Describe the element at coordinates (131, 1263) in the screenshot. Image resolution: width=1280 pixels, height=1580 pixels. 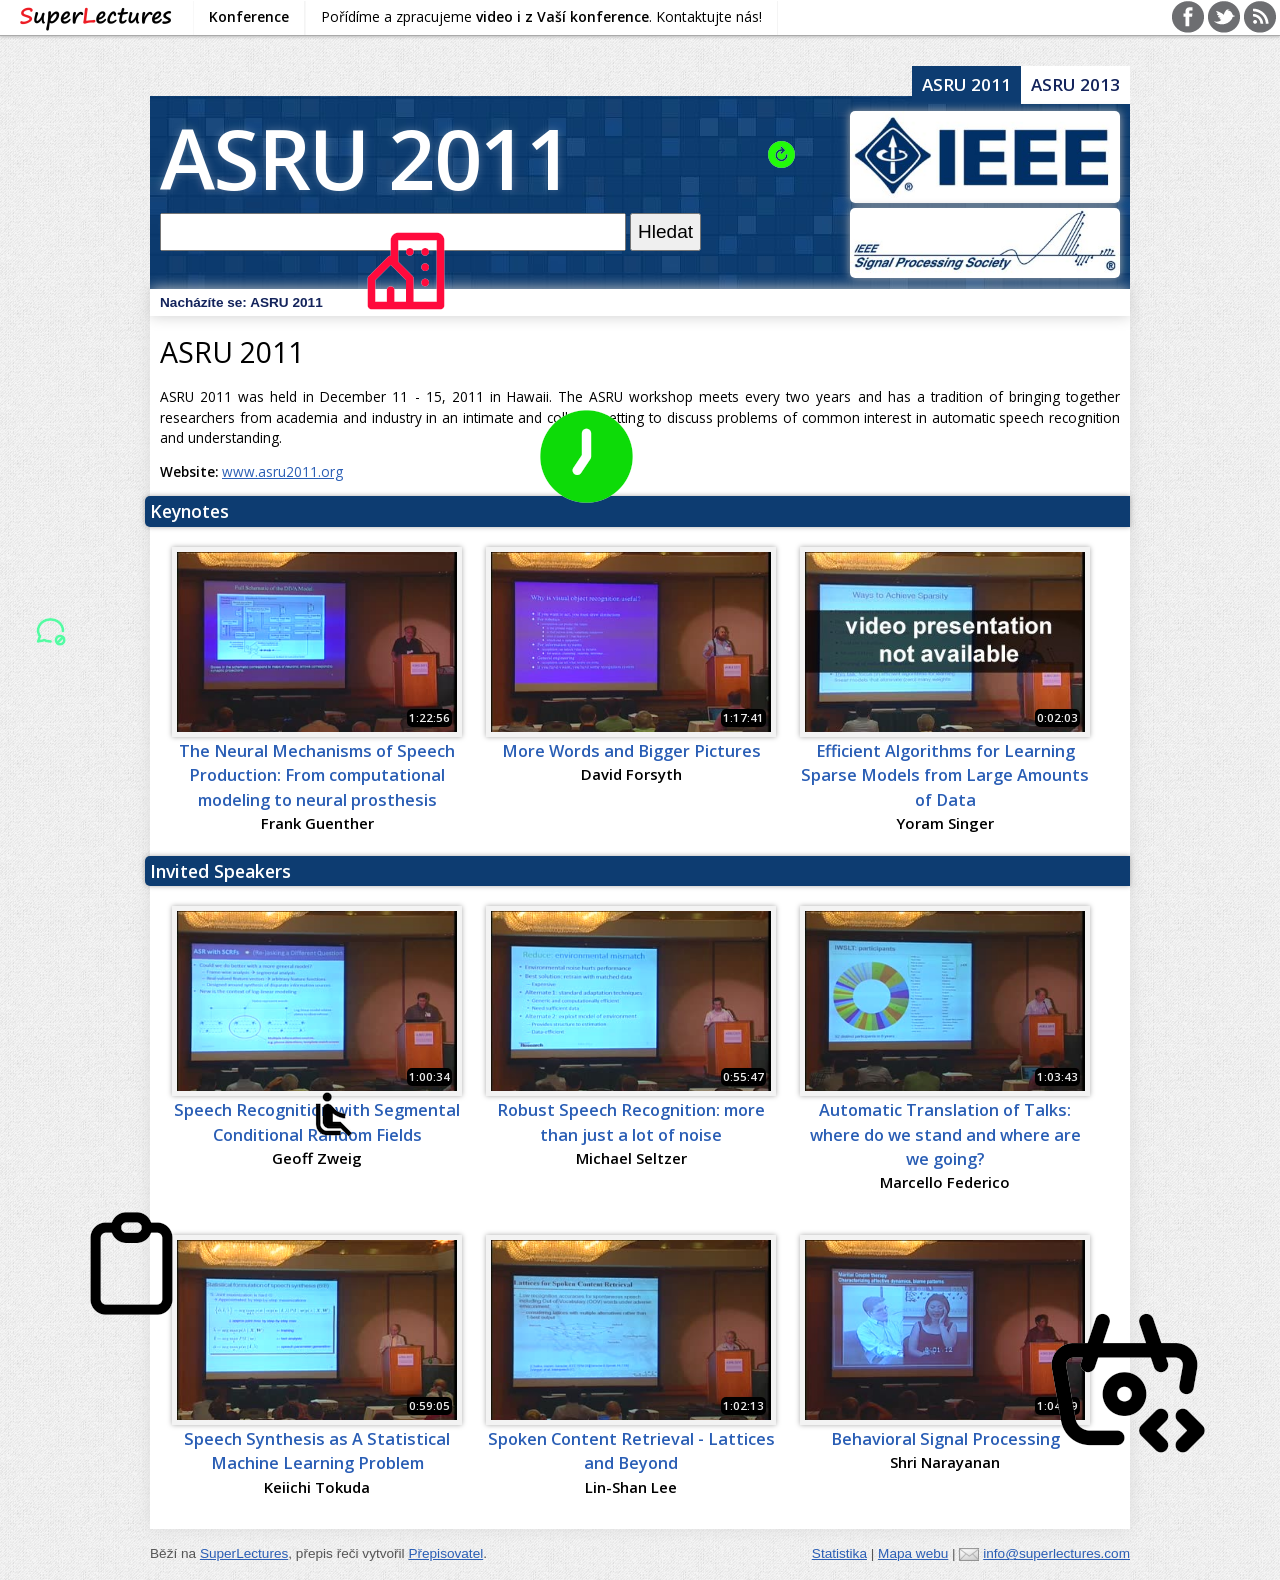
I see `copy to clipboard` at that location.